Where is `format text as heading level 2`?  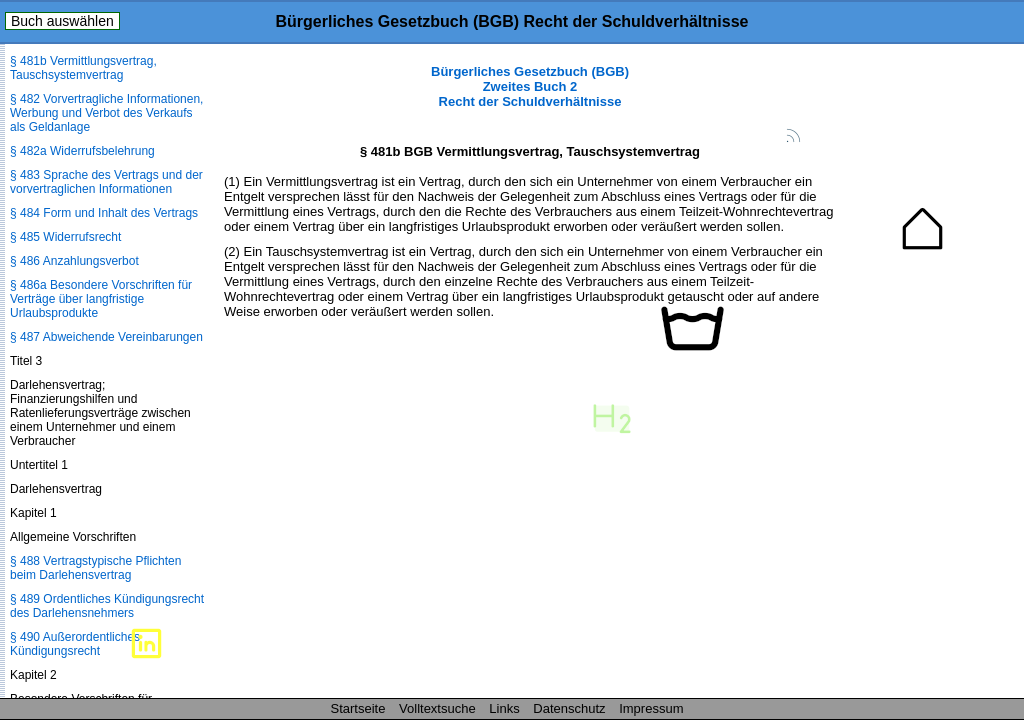
format text as heading level 2 is located at coordinates (610, 418).